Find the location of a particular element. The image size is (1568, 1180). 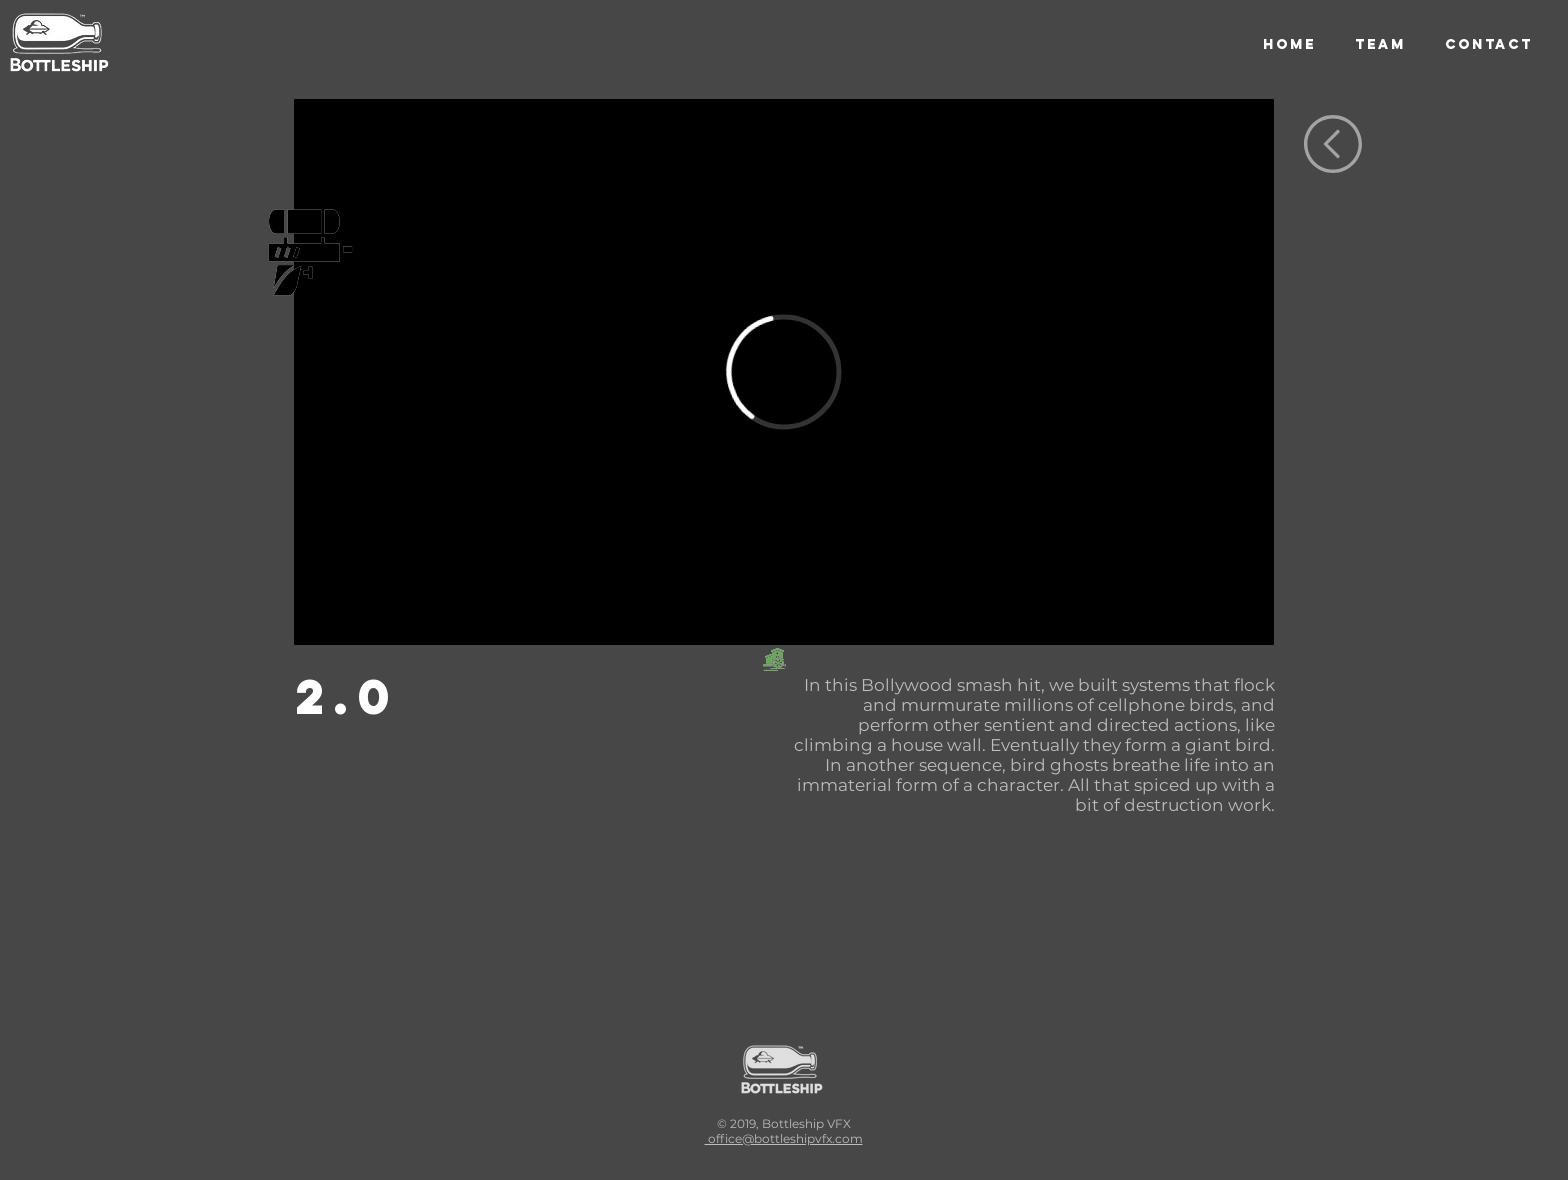

access water mill building or production facility is located at coordinates (774, 659).